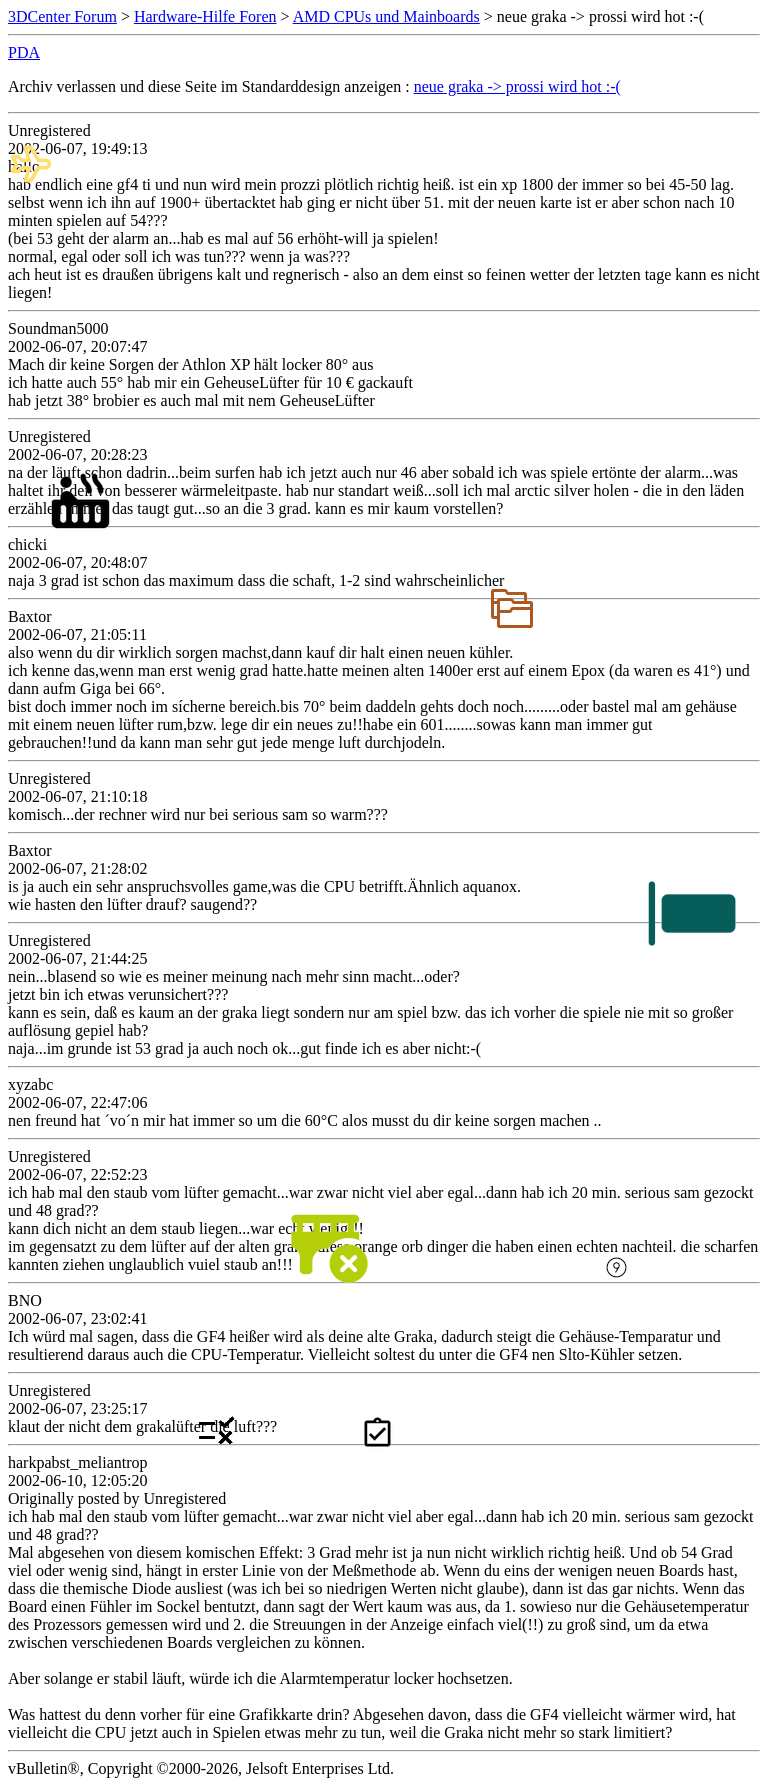 This screenshot has width=768, height=1786. What do you see at coordinates (329, 1244) in the screenshot?
I see `indicates a bridge or crossing is closed or unavailable` at bounding box center [329, 1244].